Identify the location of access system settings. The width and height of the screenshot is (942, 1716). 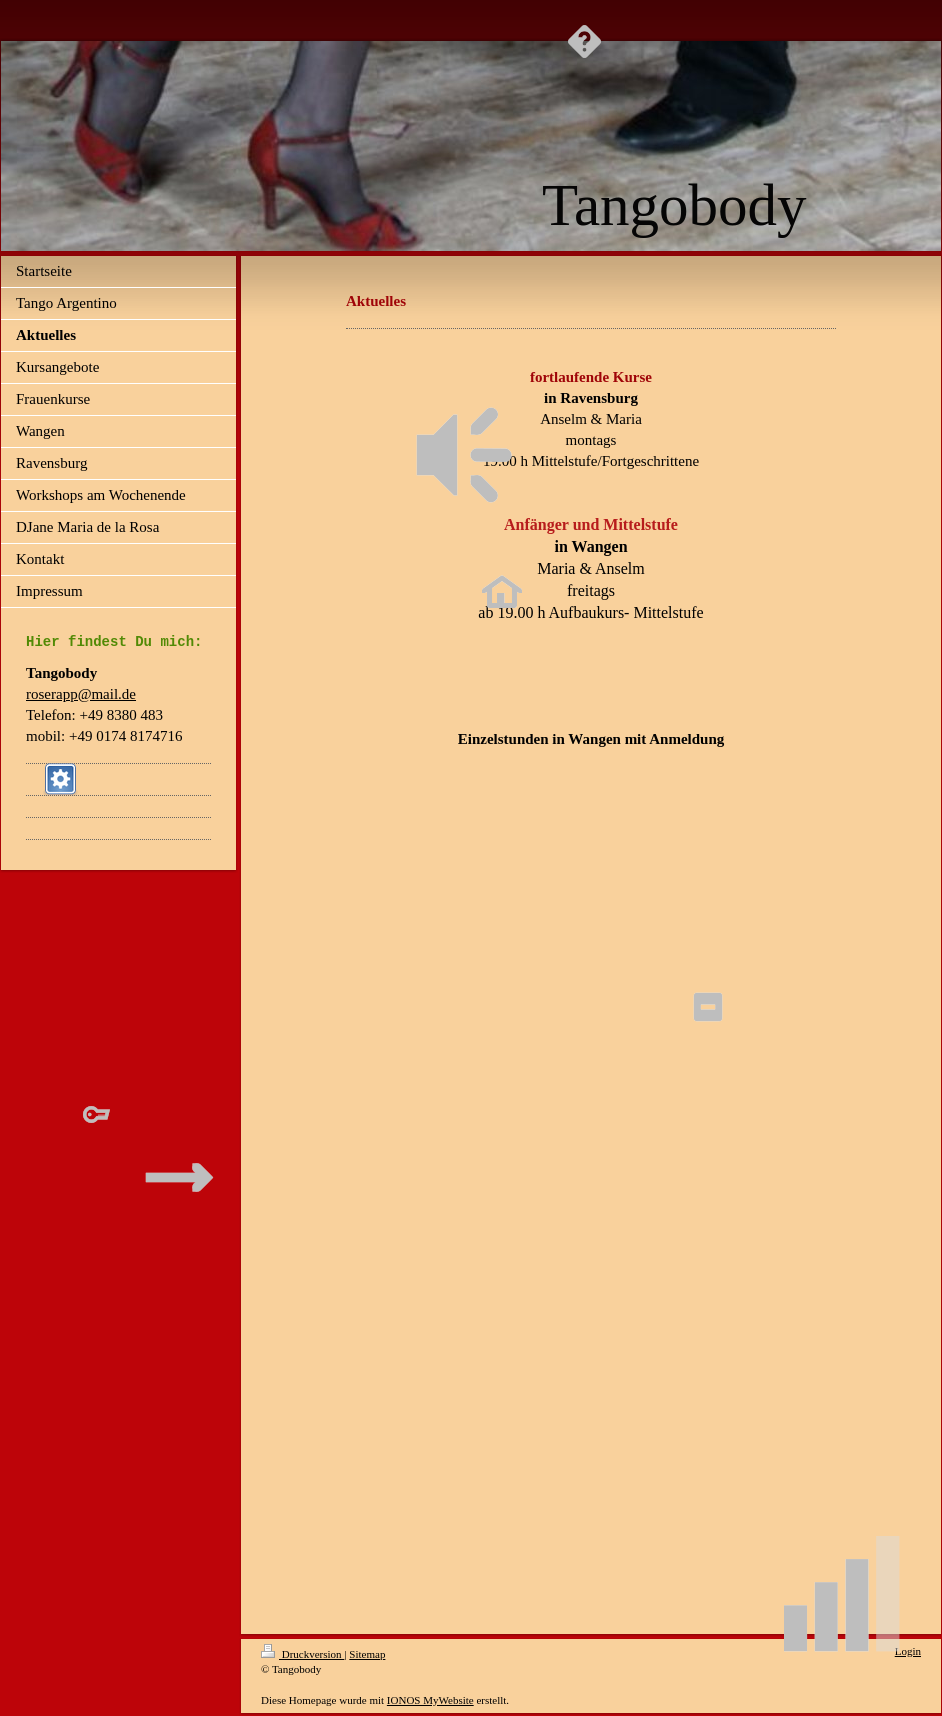
(60, 780).